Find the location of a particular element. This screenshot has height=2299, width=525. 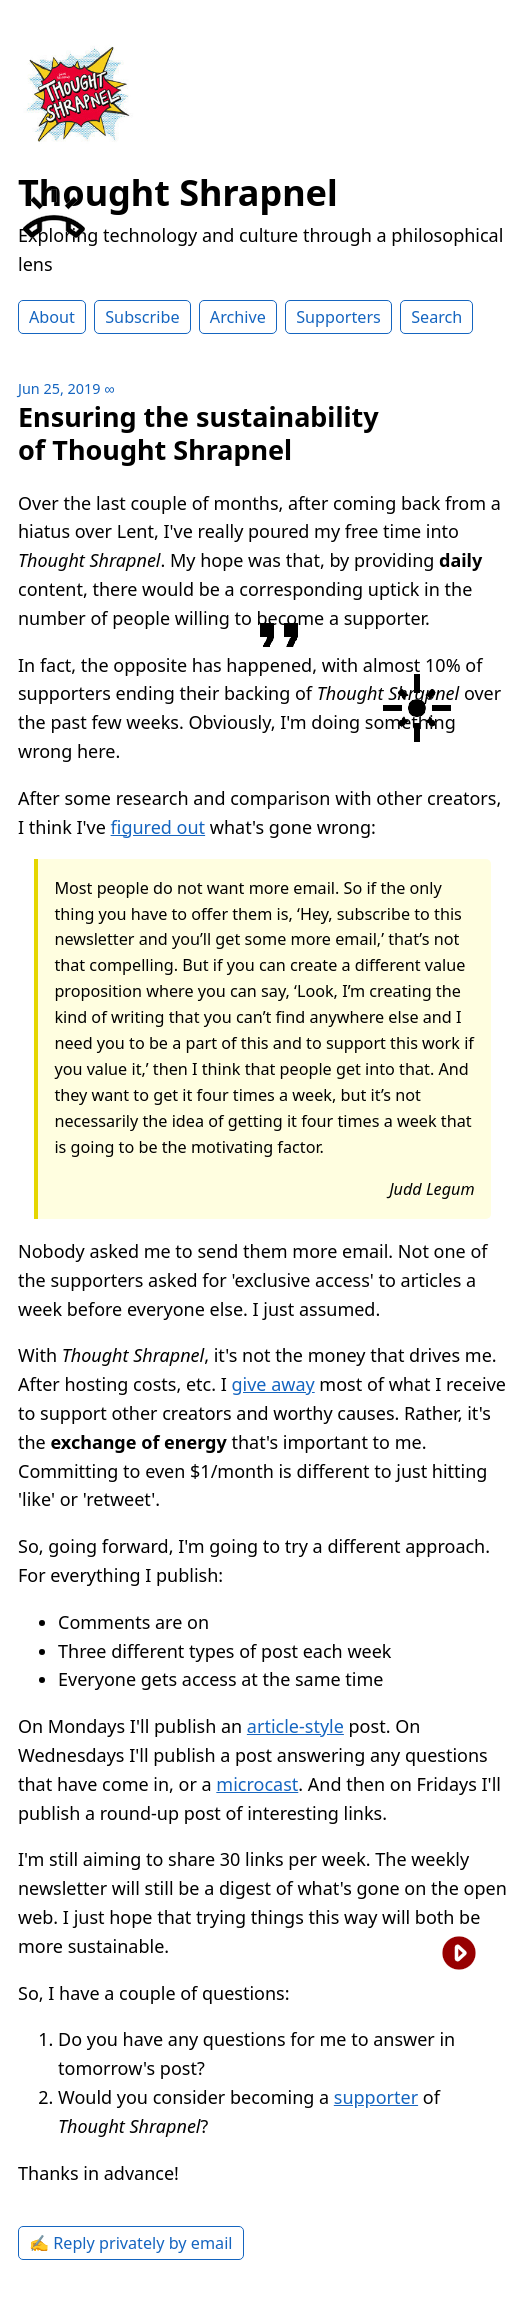

add lens flare effect to image is located at coordinates (417, 708).